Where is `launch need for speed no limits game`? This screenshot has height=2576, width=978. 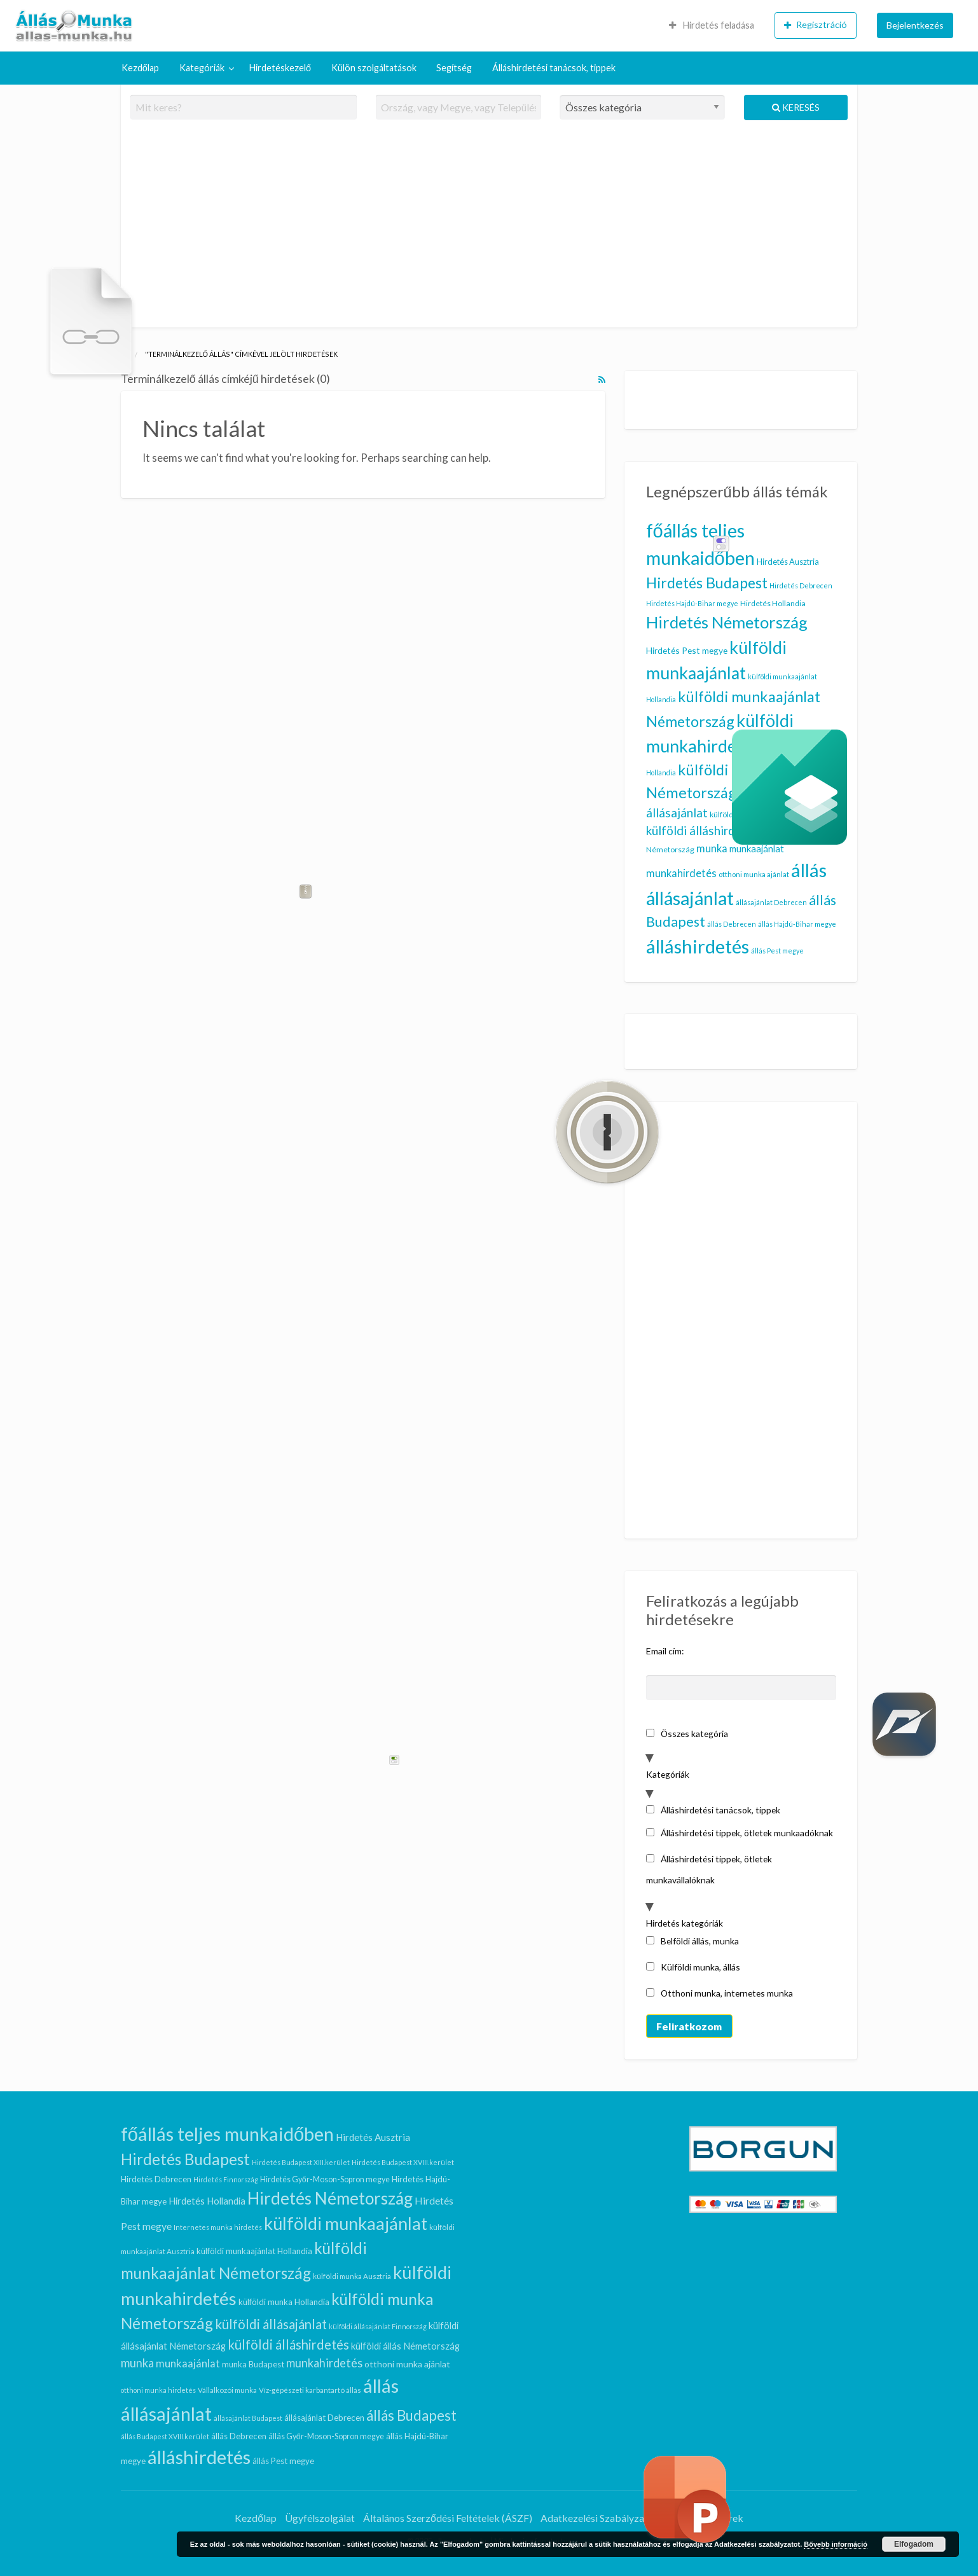
launch need for speed no limits game is located at coordinates (904, 1724).